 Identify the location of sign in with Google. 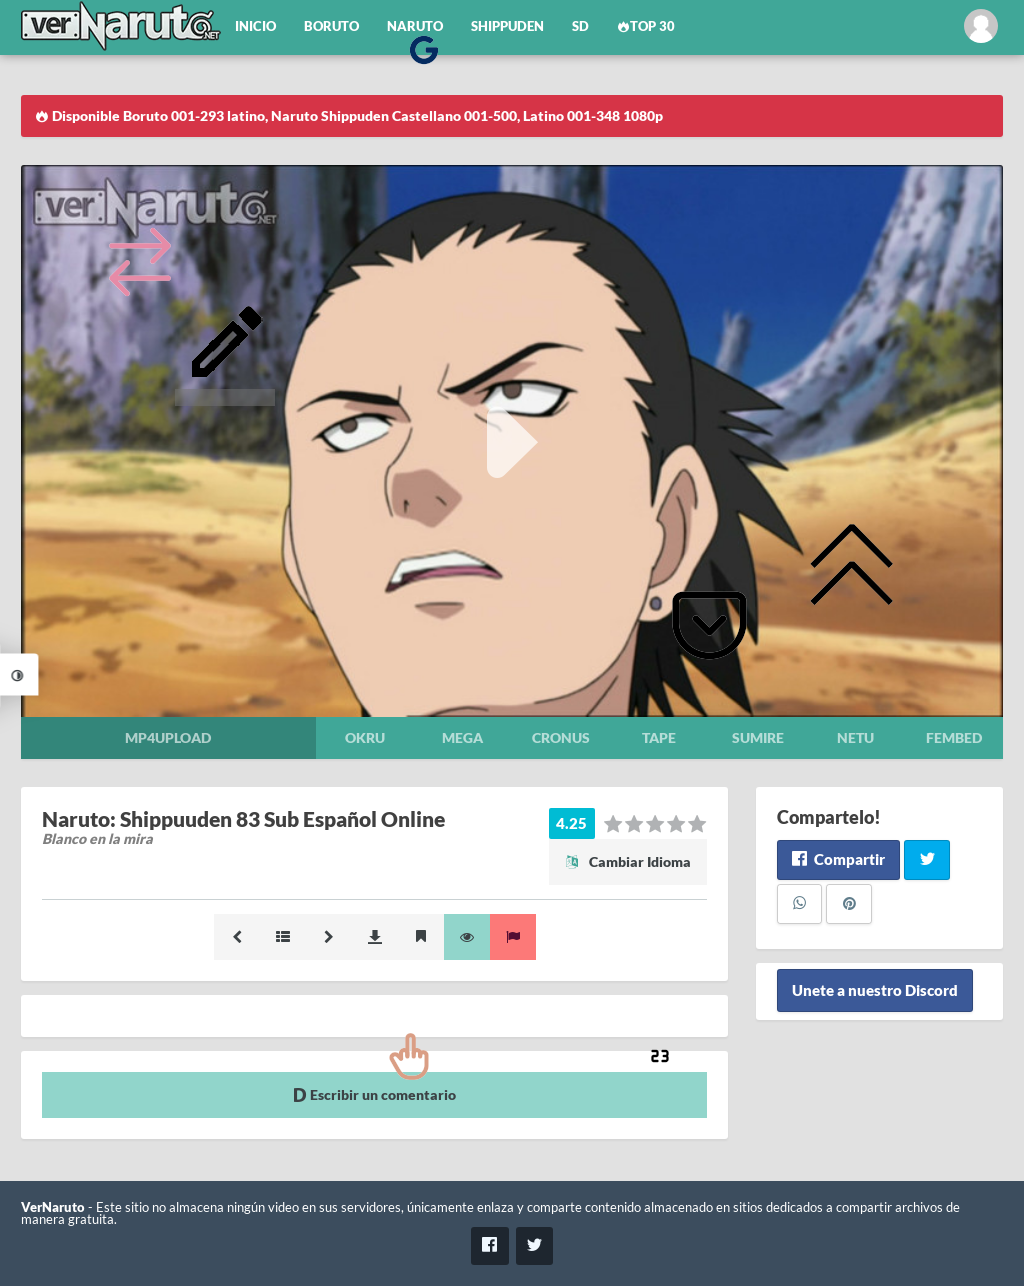
(424, 50).